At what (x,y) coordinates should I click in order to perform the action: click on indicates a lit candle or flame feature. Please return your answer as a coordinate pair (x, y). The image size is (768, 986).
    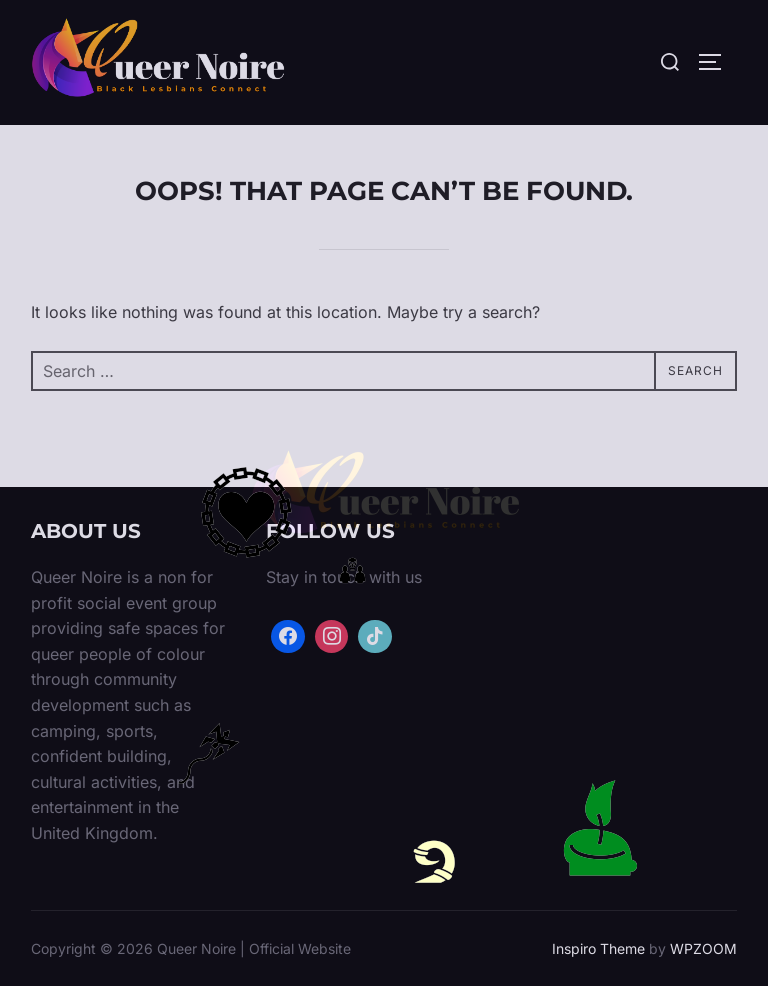
    Looking at the image, I should click on (599, 828).